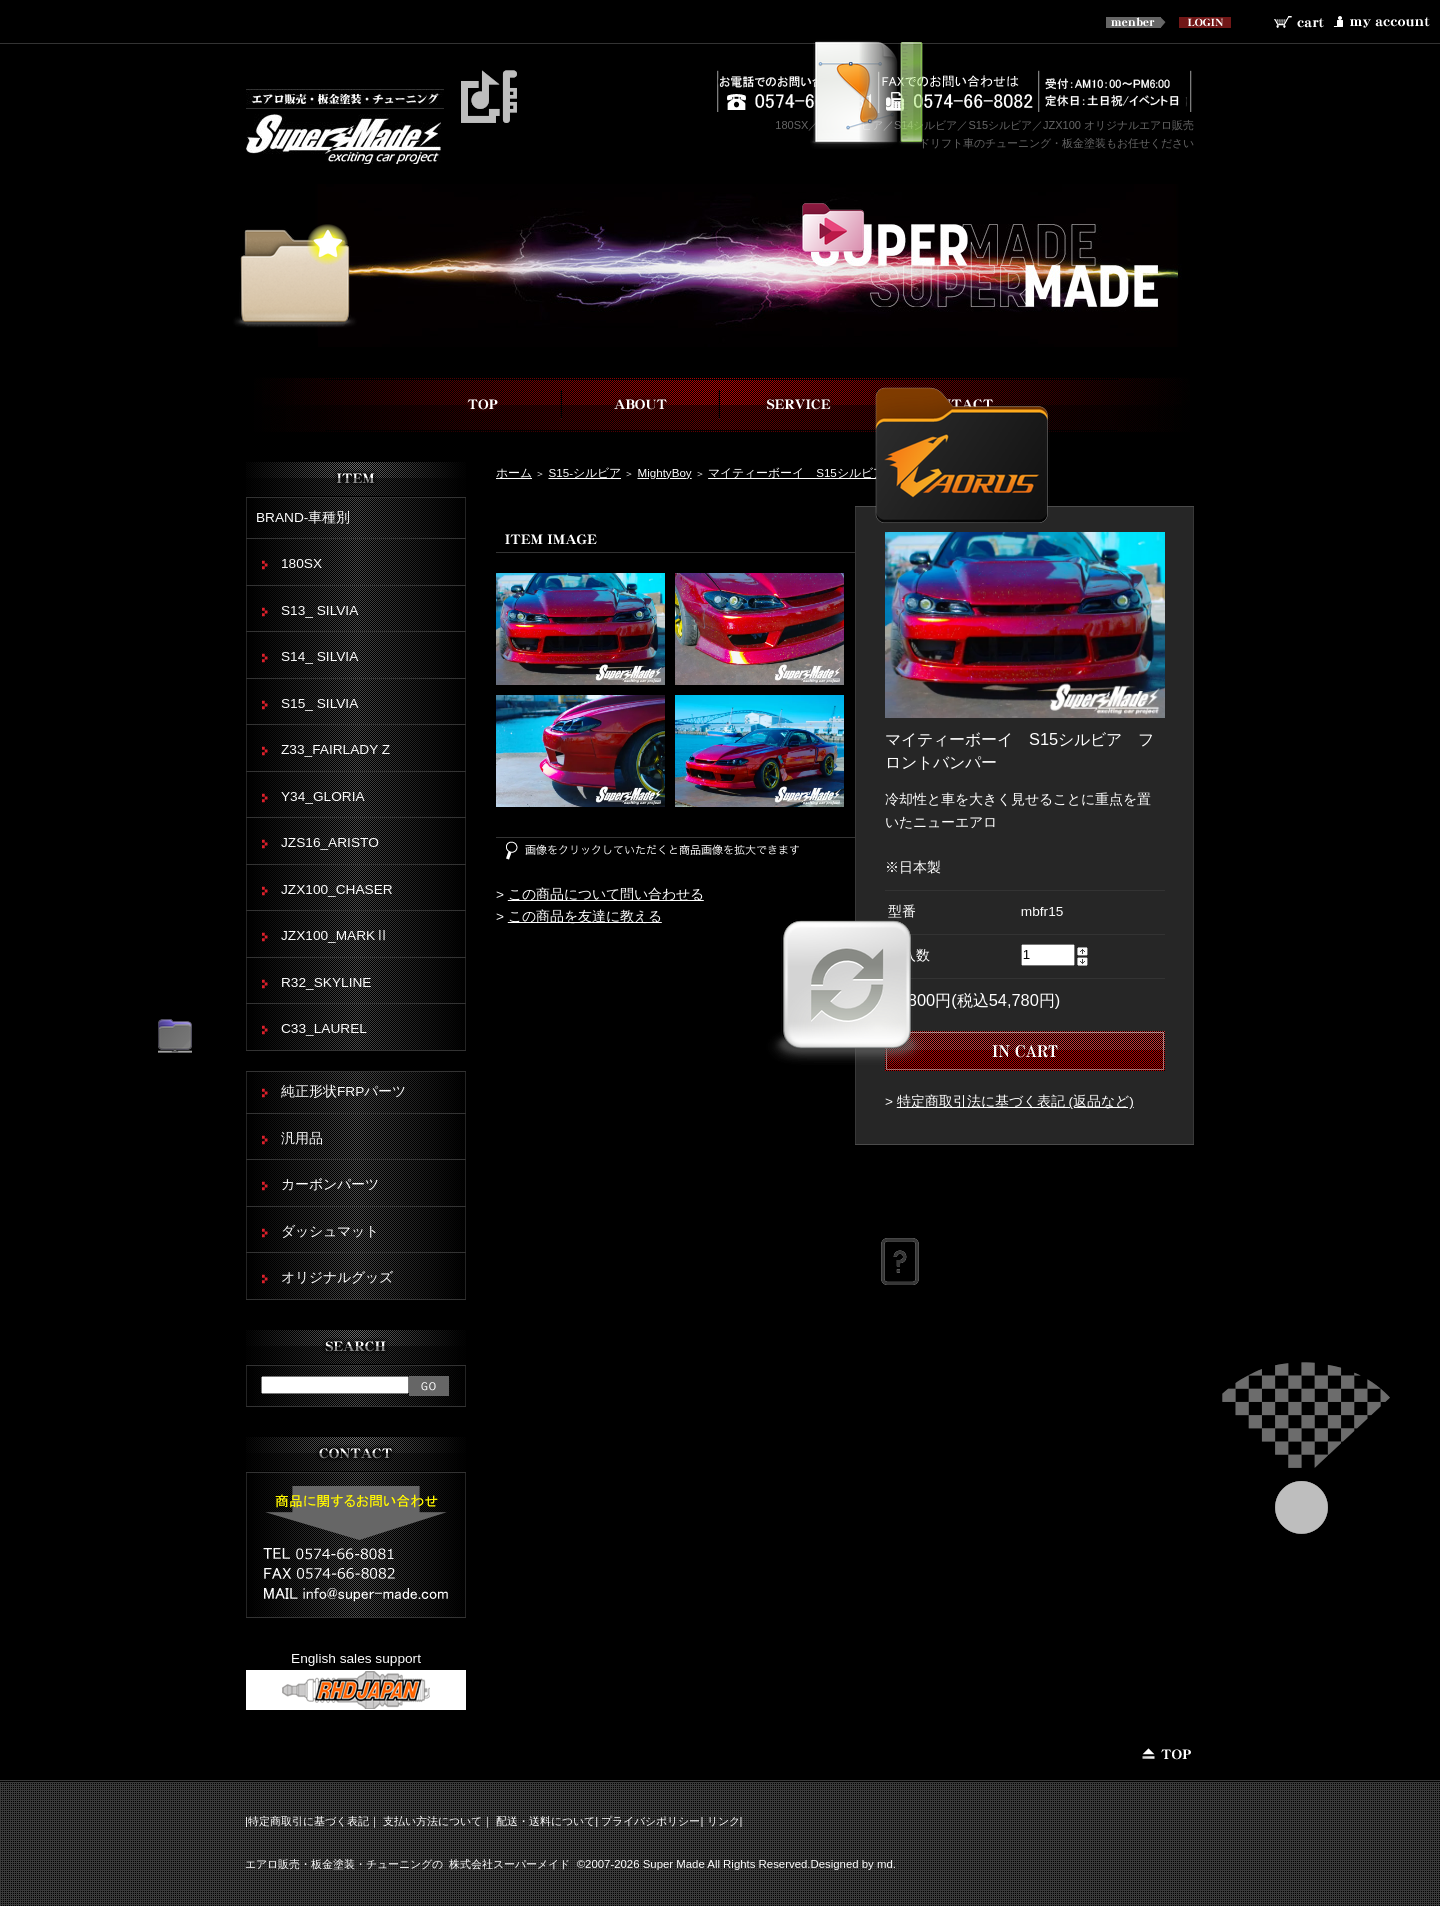 The height and width of the screenshot is (1906, 1440). What do you see at coordinates (1301, 1441) in the screenshot?
I see `indicates active wireless network connection` at bounding box center [1301, 1441].